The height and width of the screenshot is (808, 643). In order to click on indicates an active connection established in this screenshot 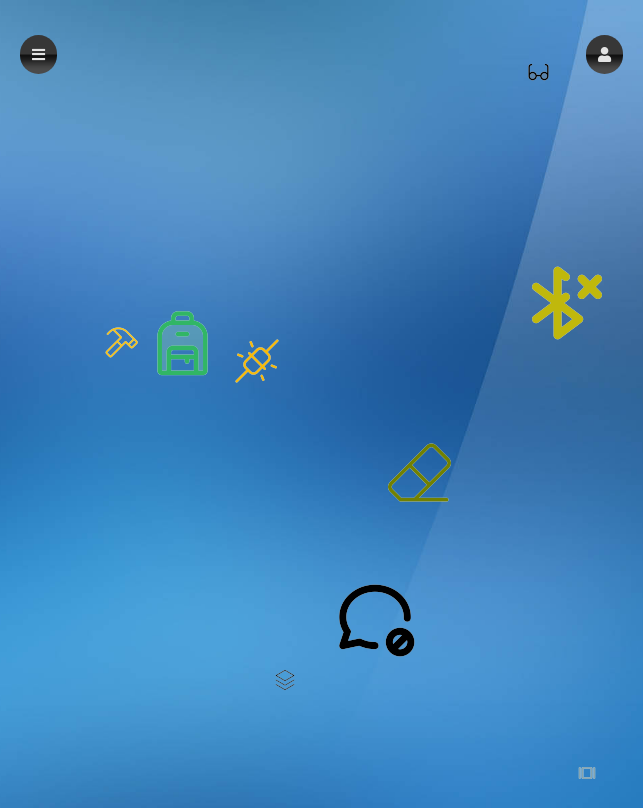, I will do `click(257, 361)`.